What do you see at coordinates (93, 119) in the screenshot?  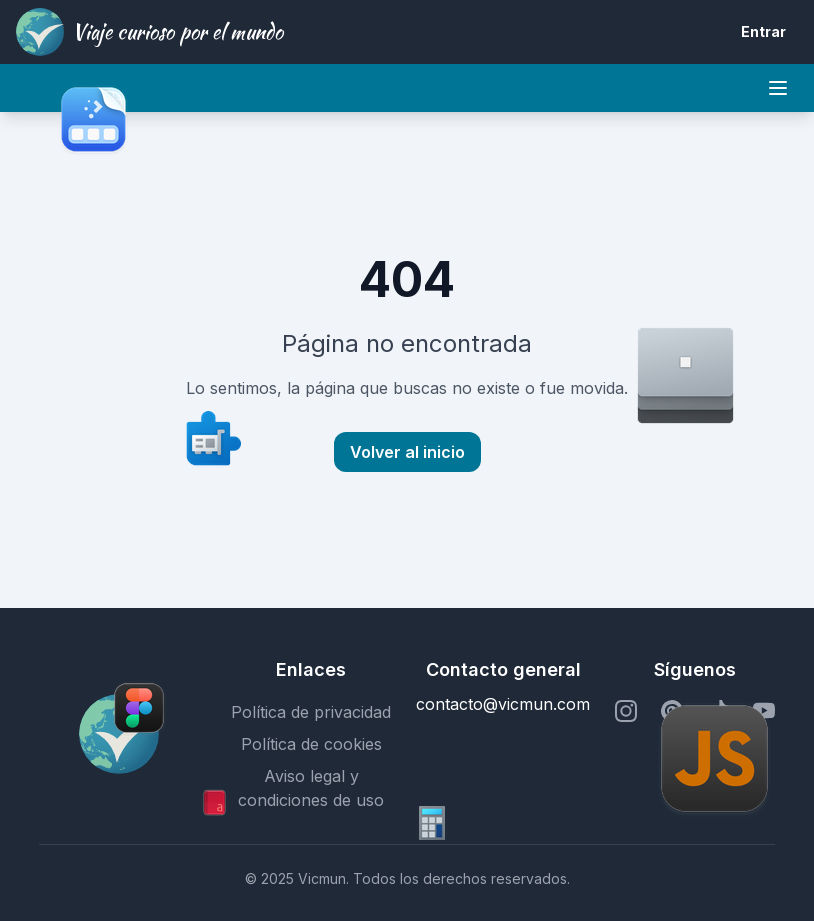 I see `open plasma desktop settings` at bounding box center [93, 119].